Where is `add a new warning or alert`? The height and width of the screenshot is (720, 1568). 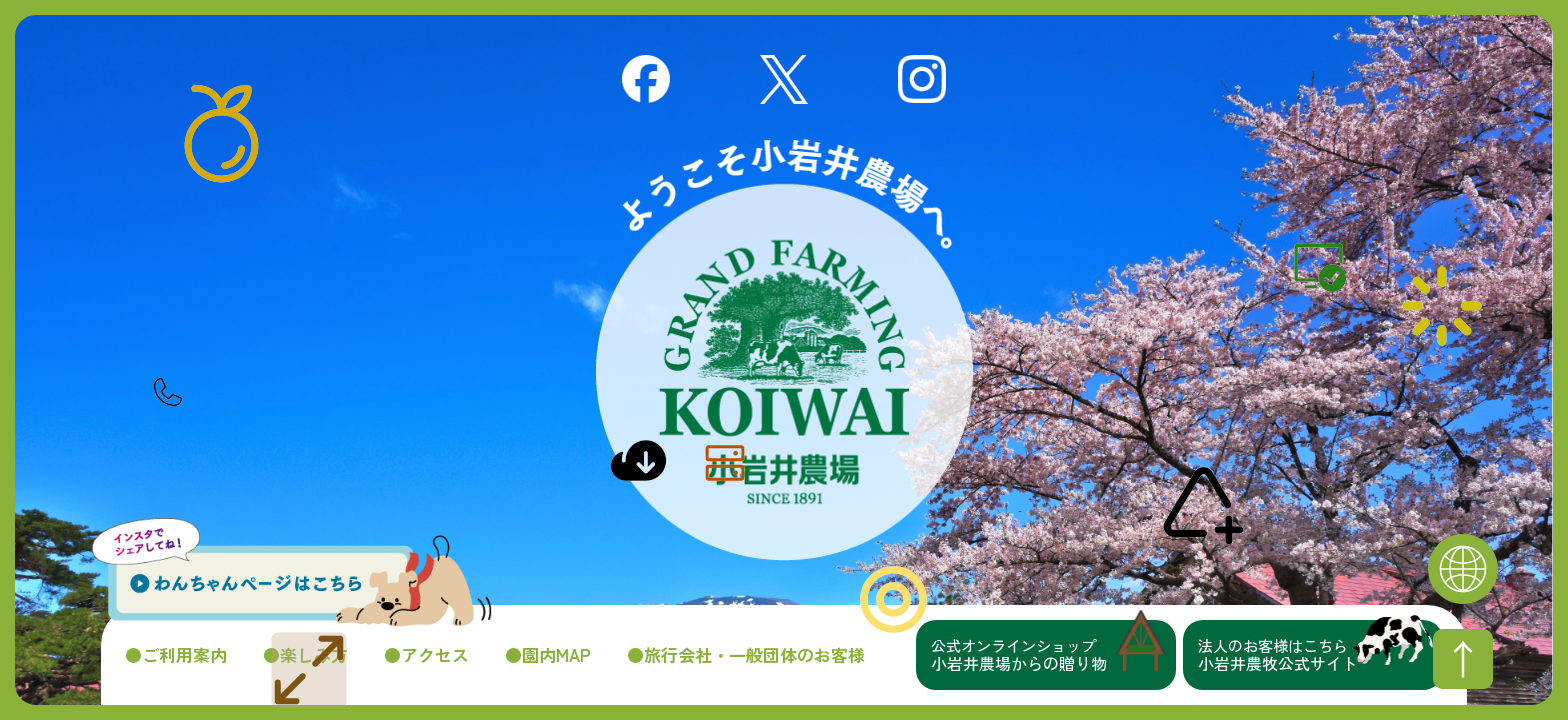 add a new warning or alert is located at coordinates (1203, 504).